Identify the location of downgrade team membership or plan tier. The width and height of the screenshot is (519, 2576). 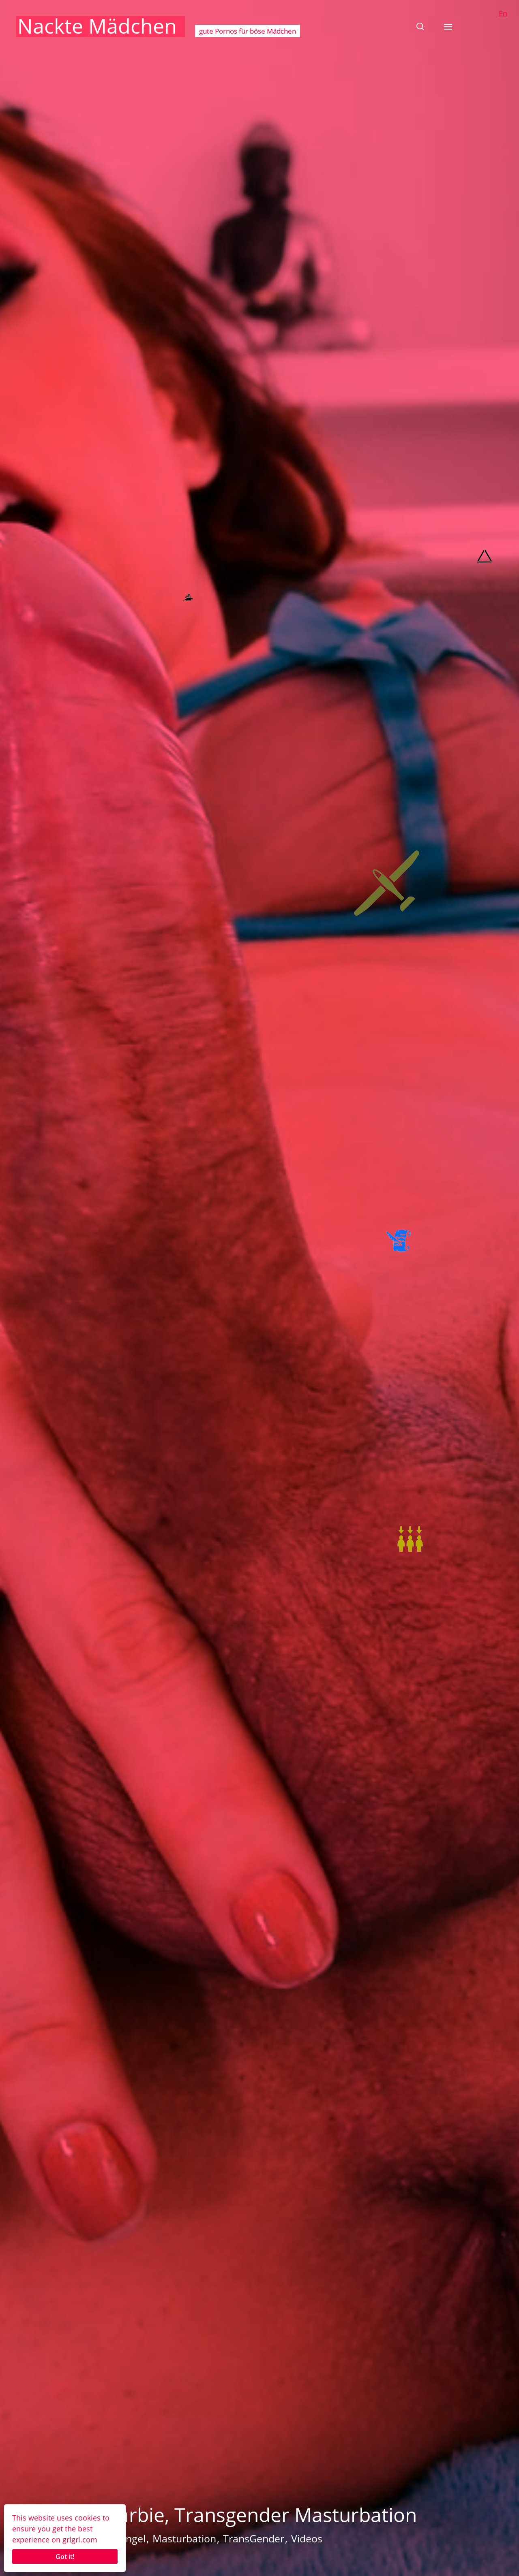
(410, 1539).